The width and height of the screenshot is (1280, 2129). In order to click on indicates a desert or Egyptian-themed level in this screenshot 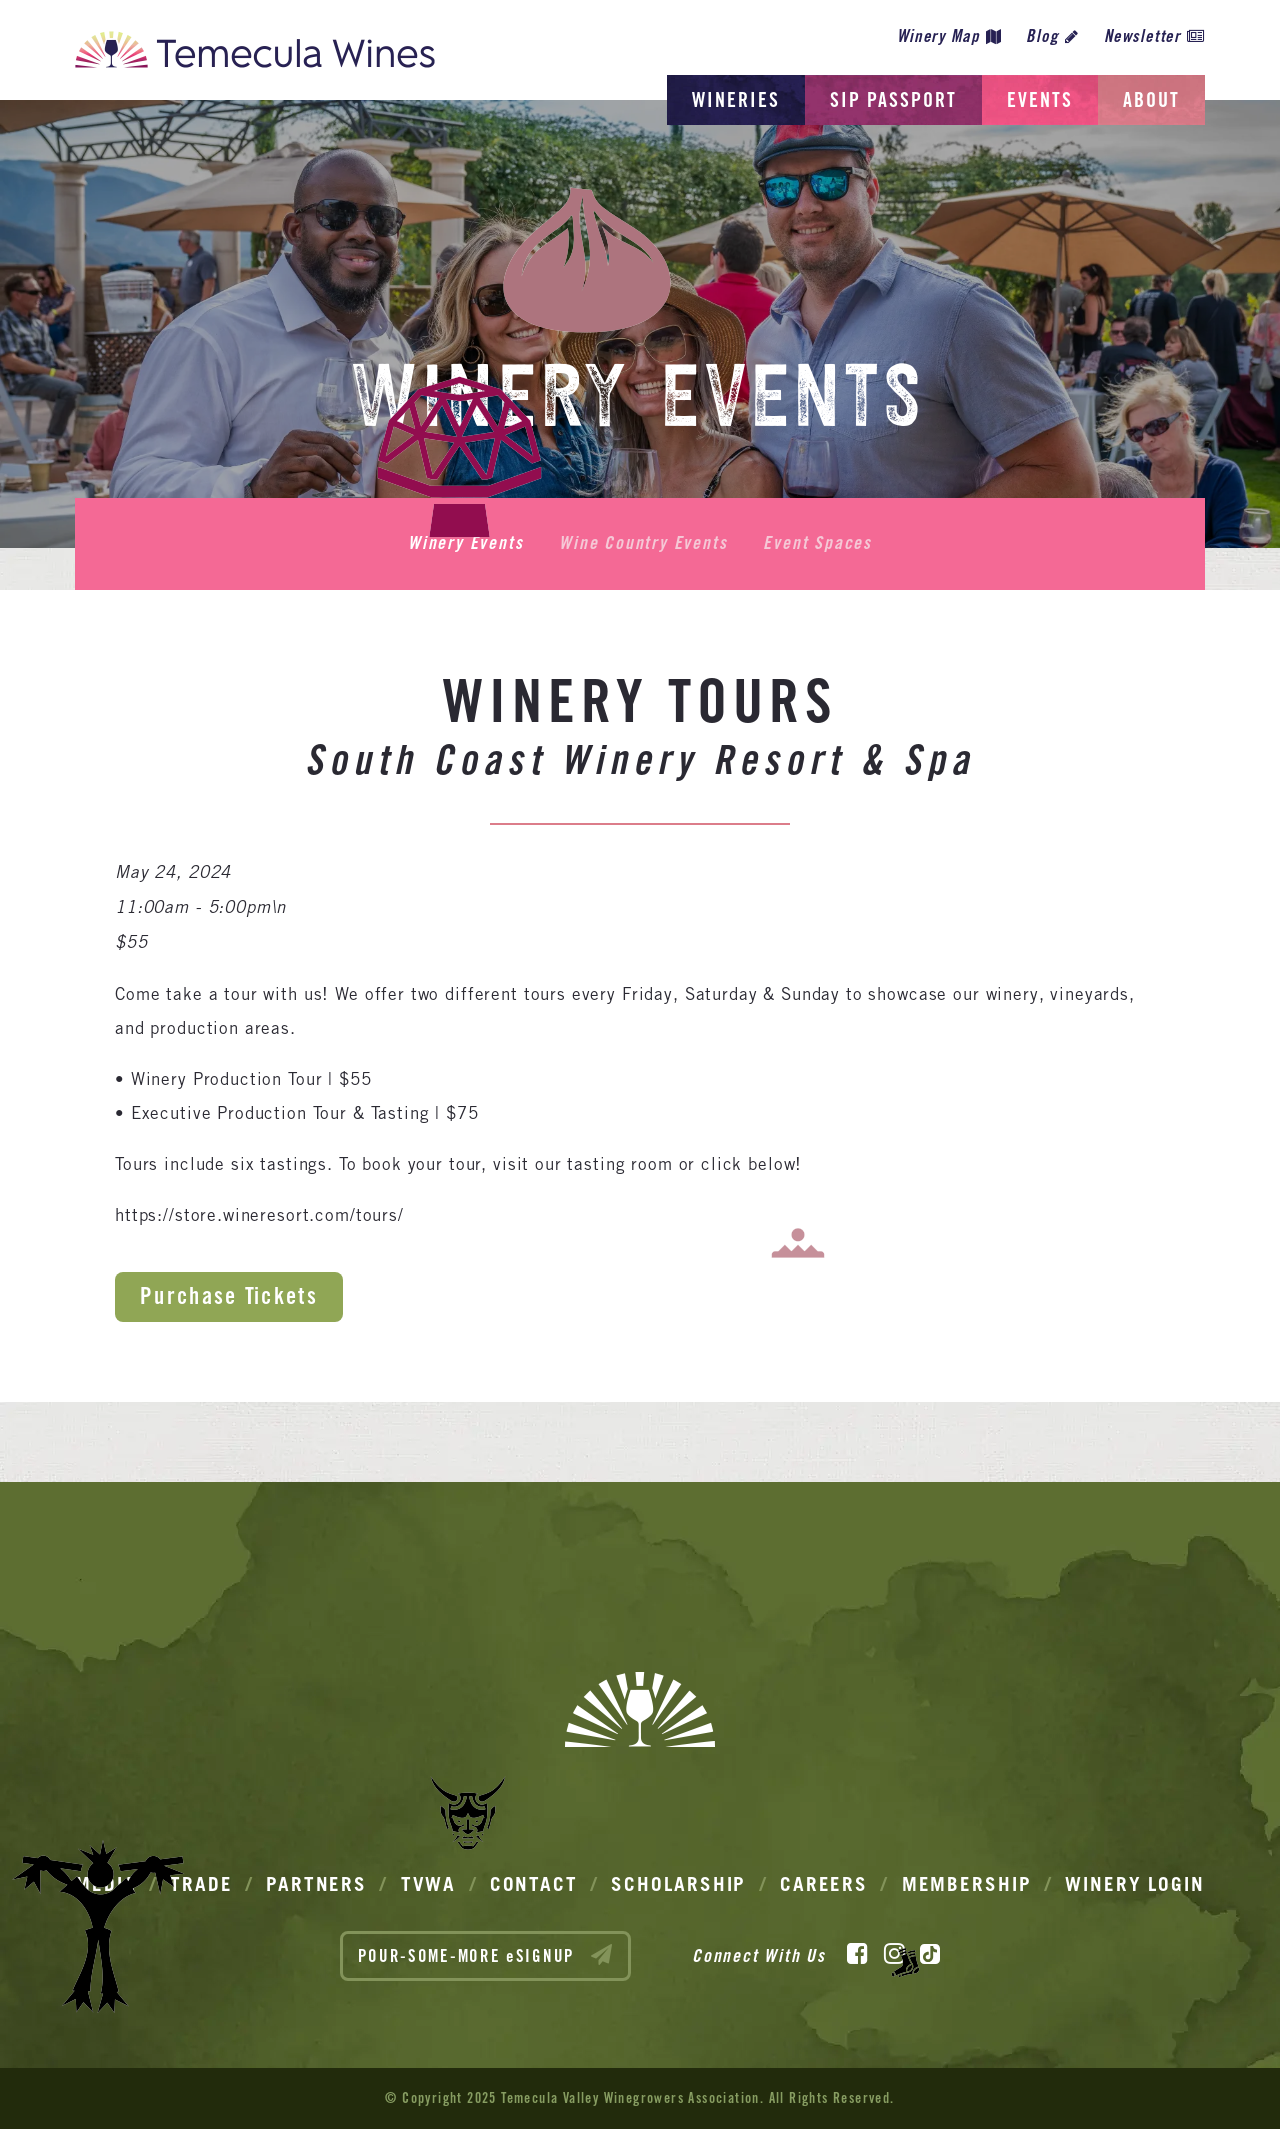, I will do `click(798, 1243)`.